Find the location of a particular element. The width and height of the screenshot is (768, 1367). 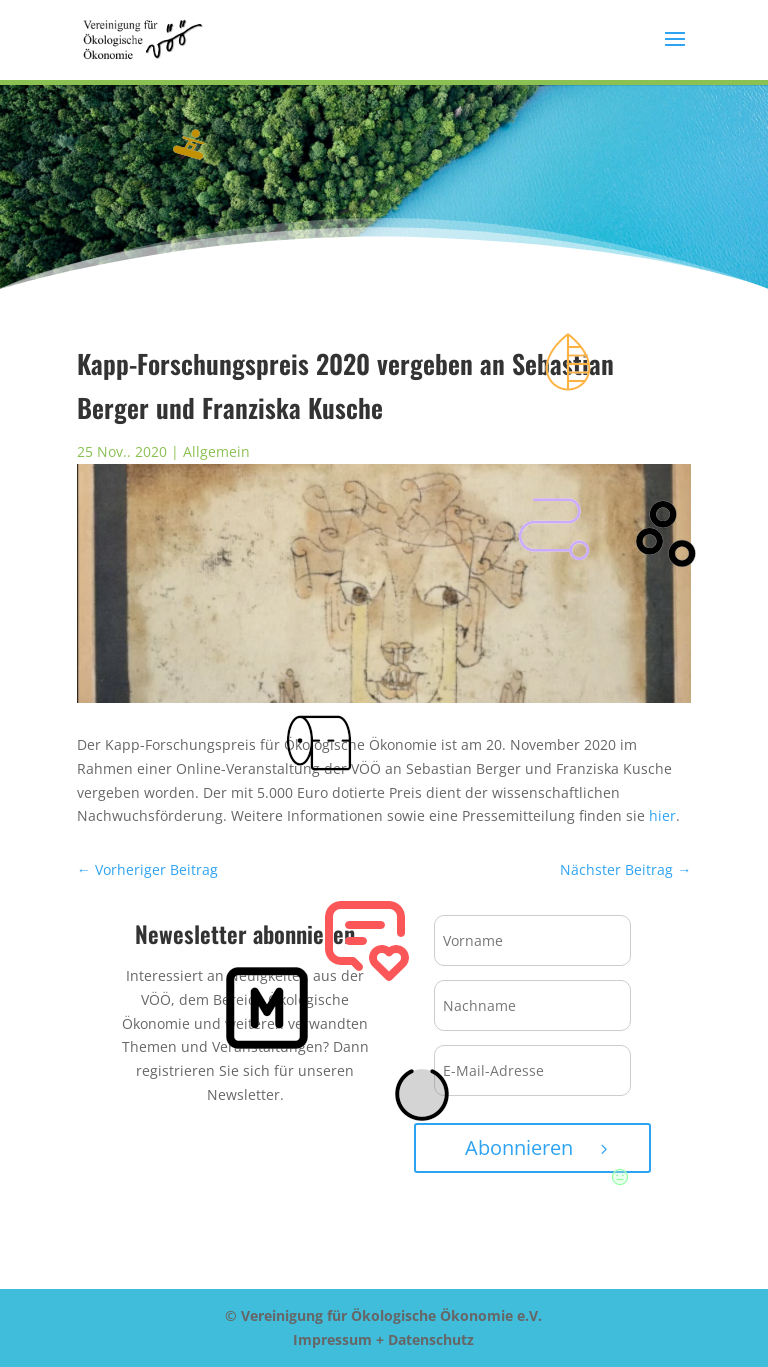

access snowboarding or winter sports features is located at coordinates (190, 144).